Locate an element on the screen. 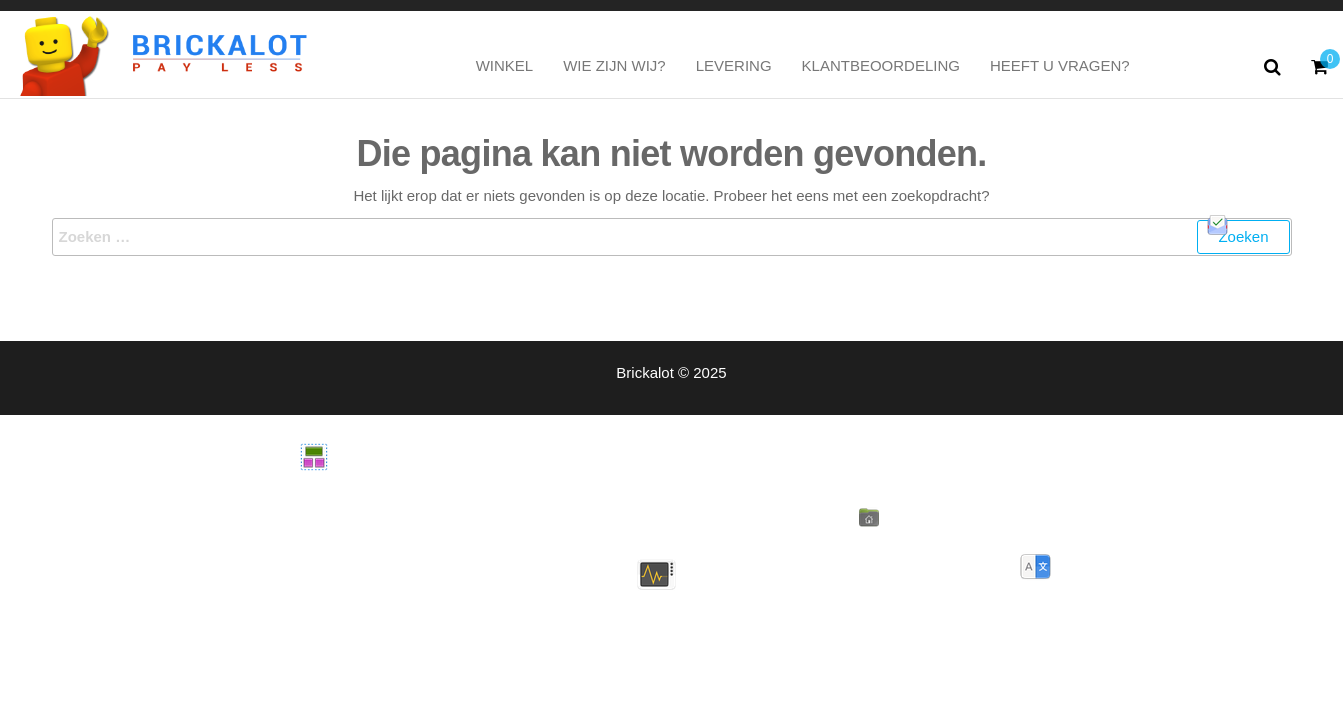 This screenshot has height=720, width=1343. access your home folder is located at coordinates (869, 517).